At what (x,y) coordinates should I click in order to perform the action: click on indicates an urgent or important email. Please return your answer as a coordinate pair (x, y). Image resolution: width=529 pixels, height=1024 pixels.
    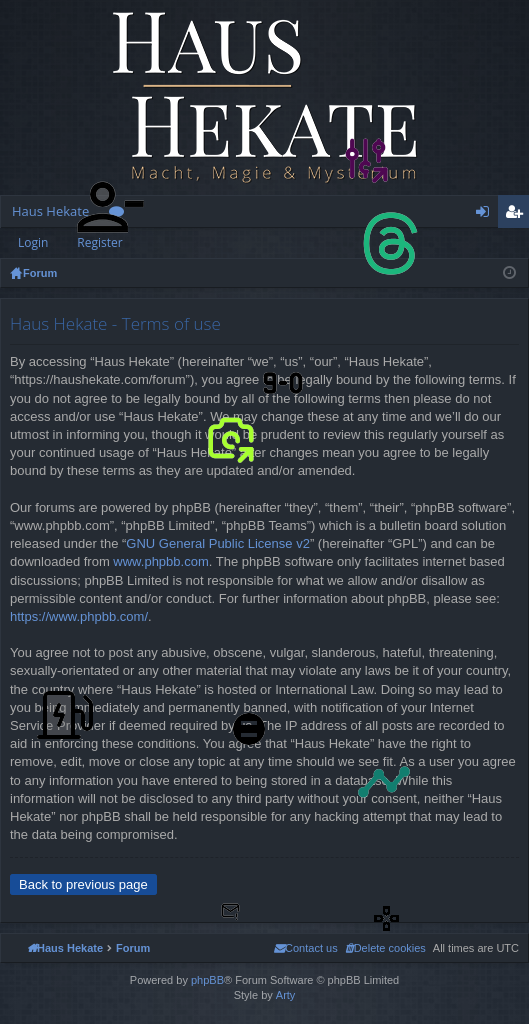
    Looking at the image, I should click on (230, 910).